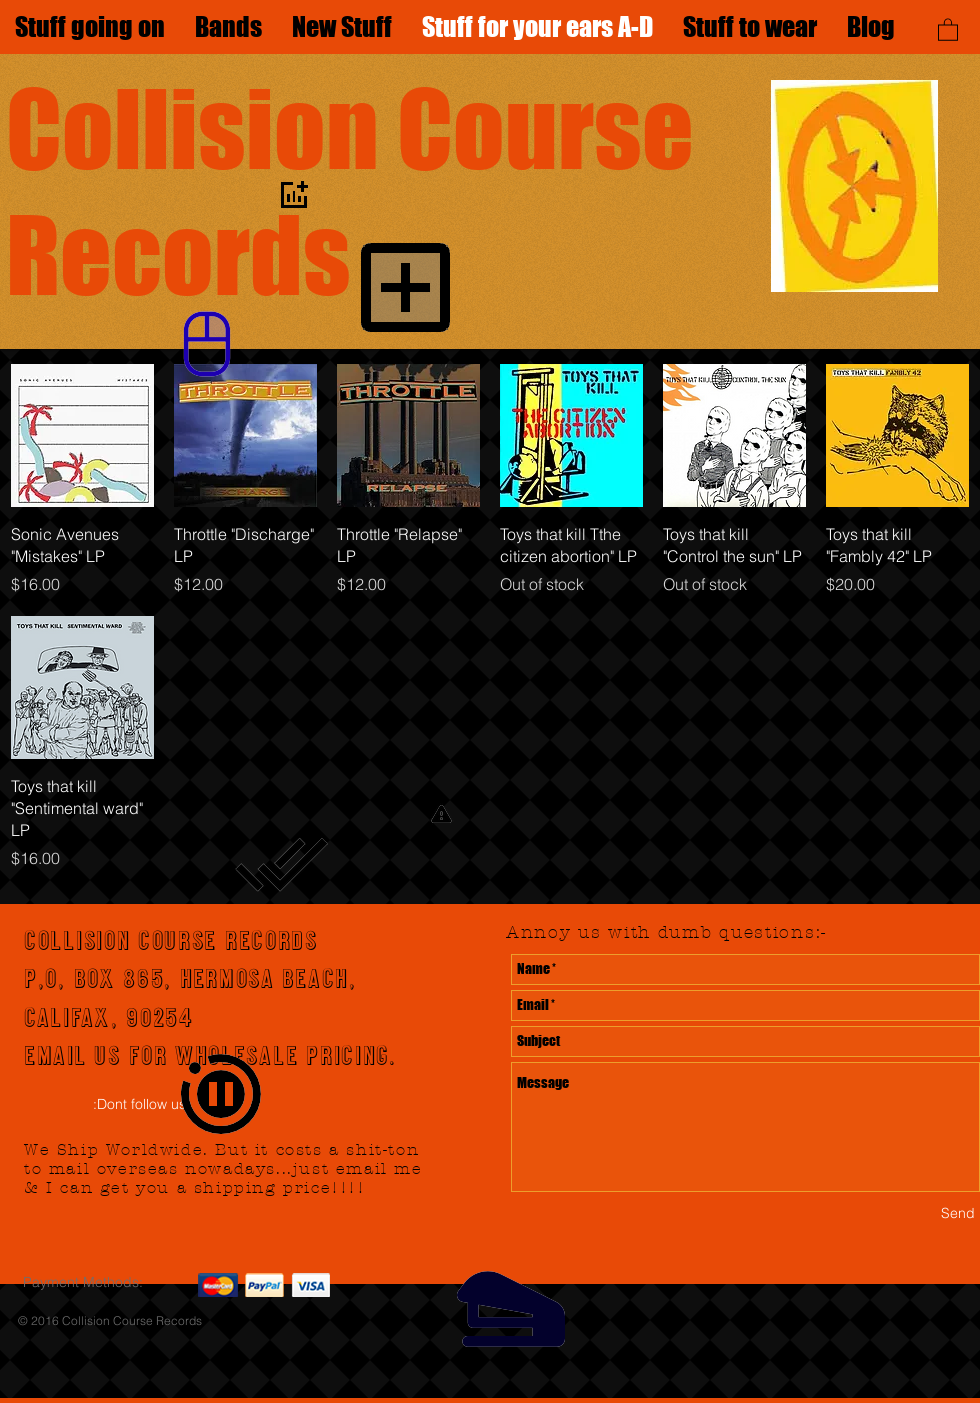 The image size is (980, 1403). I want to click on perform a right-click action, so click(207, 344).